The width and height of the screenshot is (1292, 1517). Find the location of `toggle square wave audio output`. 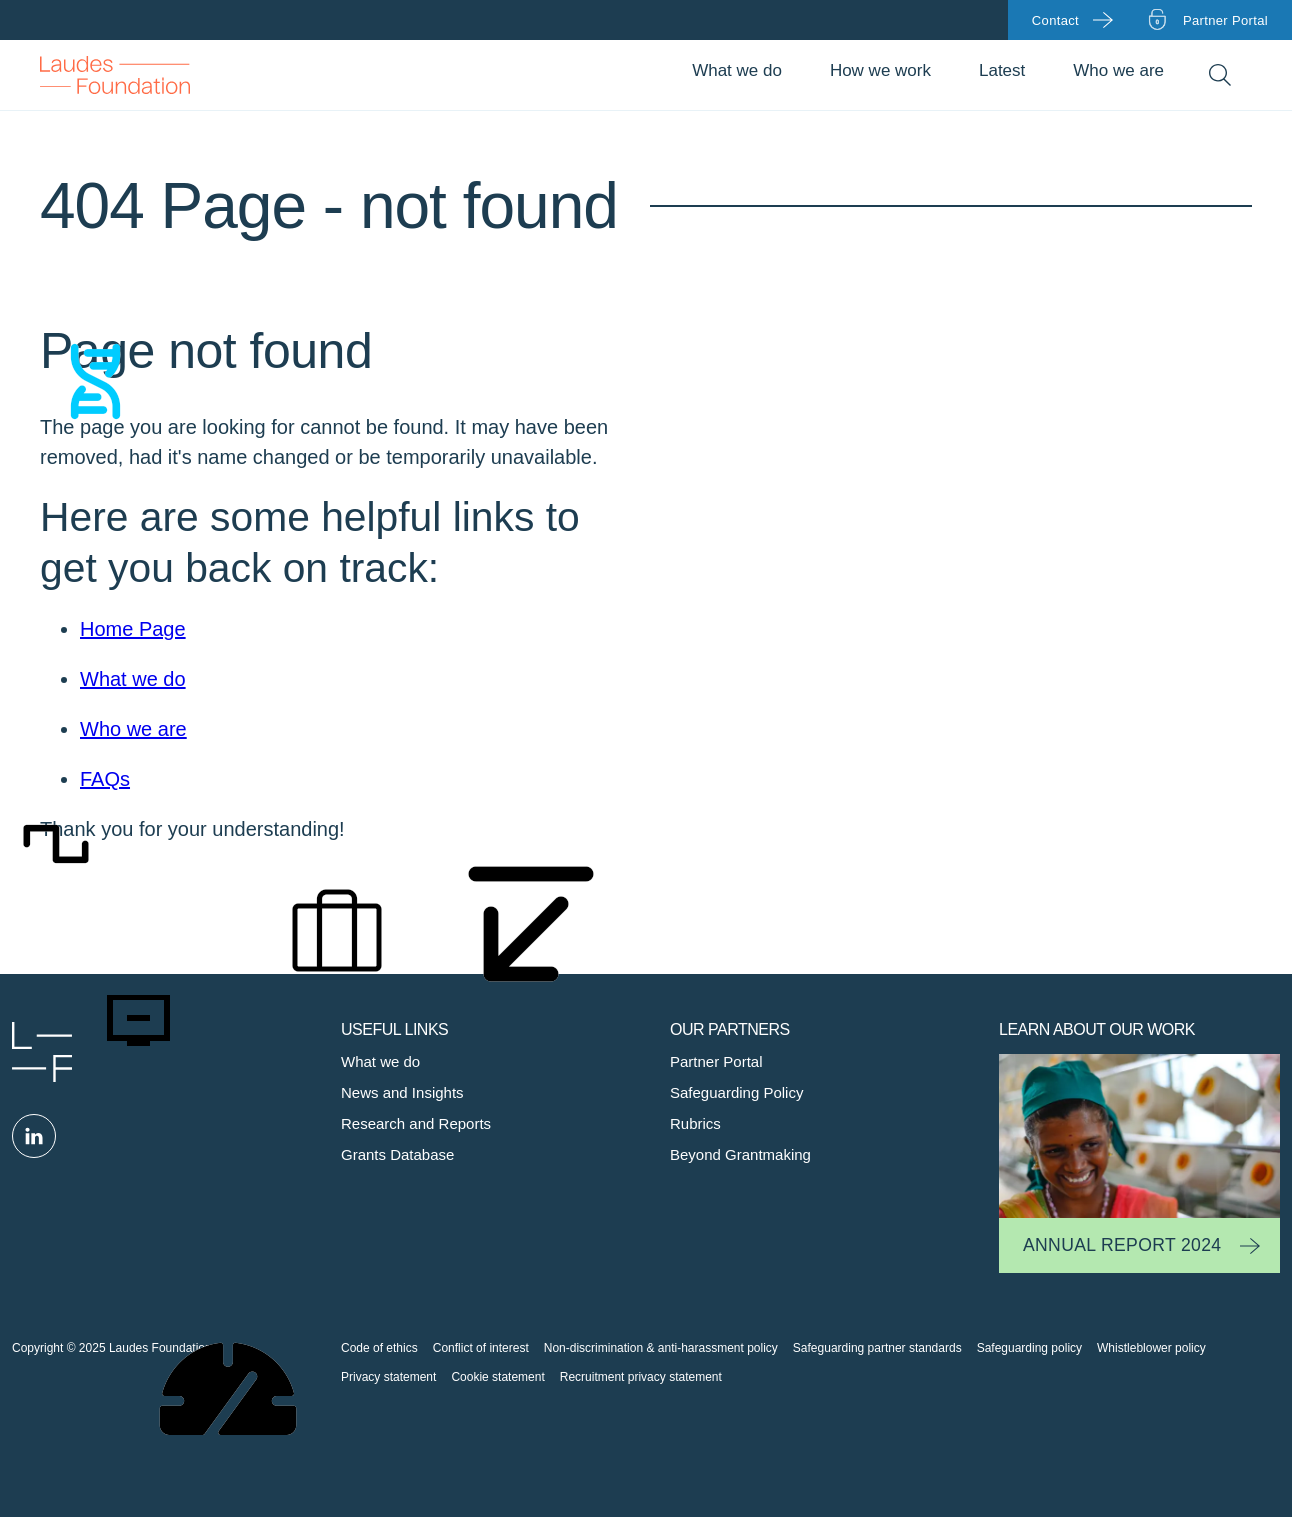

toggle square wave audio output is located at coordinates (56, 844).